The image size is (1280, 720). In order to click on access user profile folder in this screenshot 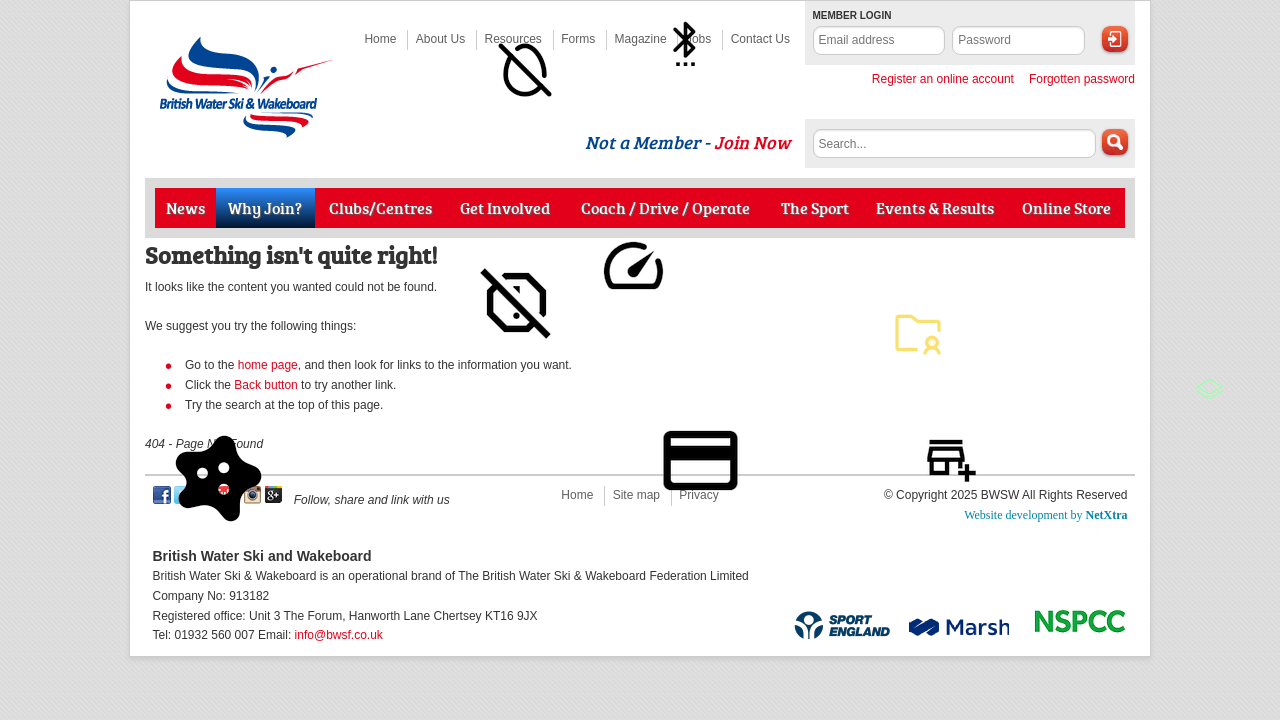, I will do `click(918, 332)`.